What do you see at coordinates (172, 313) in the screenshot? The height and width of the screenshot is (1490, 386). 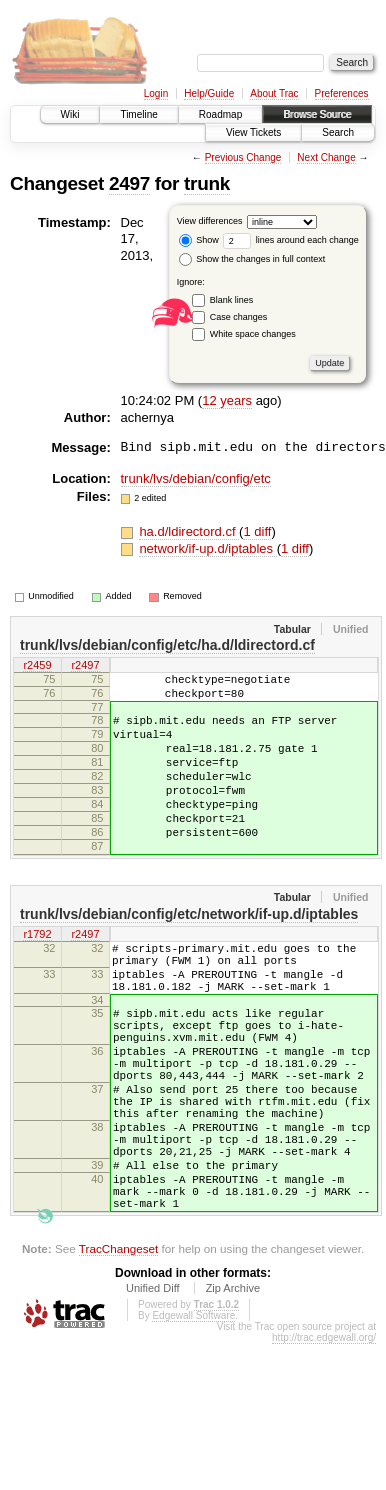 I see `launch PUBG (PlayerUnknown's Battlegrounds) game` at bounding box center [172, 313].